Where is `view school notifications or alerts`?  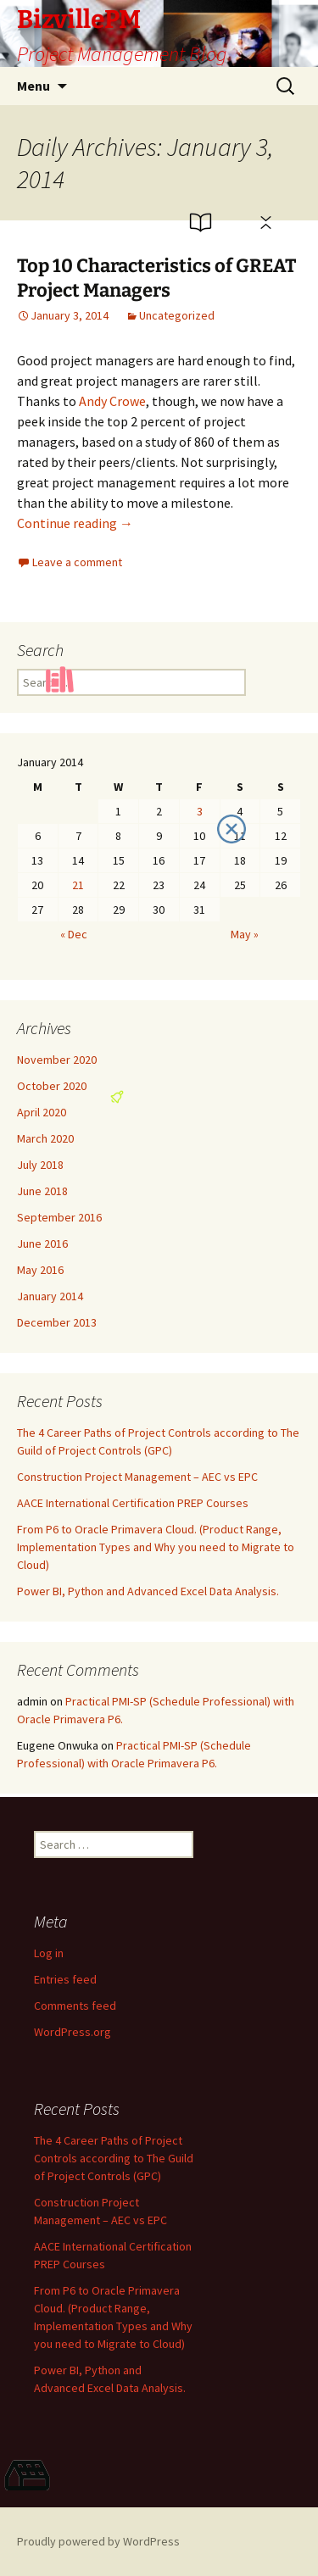
view school notifications or alerts is located at coordinates (117, 1097).